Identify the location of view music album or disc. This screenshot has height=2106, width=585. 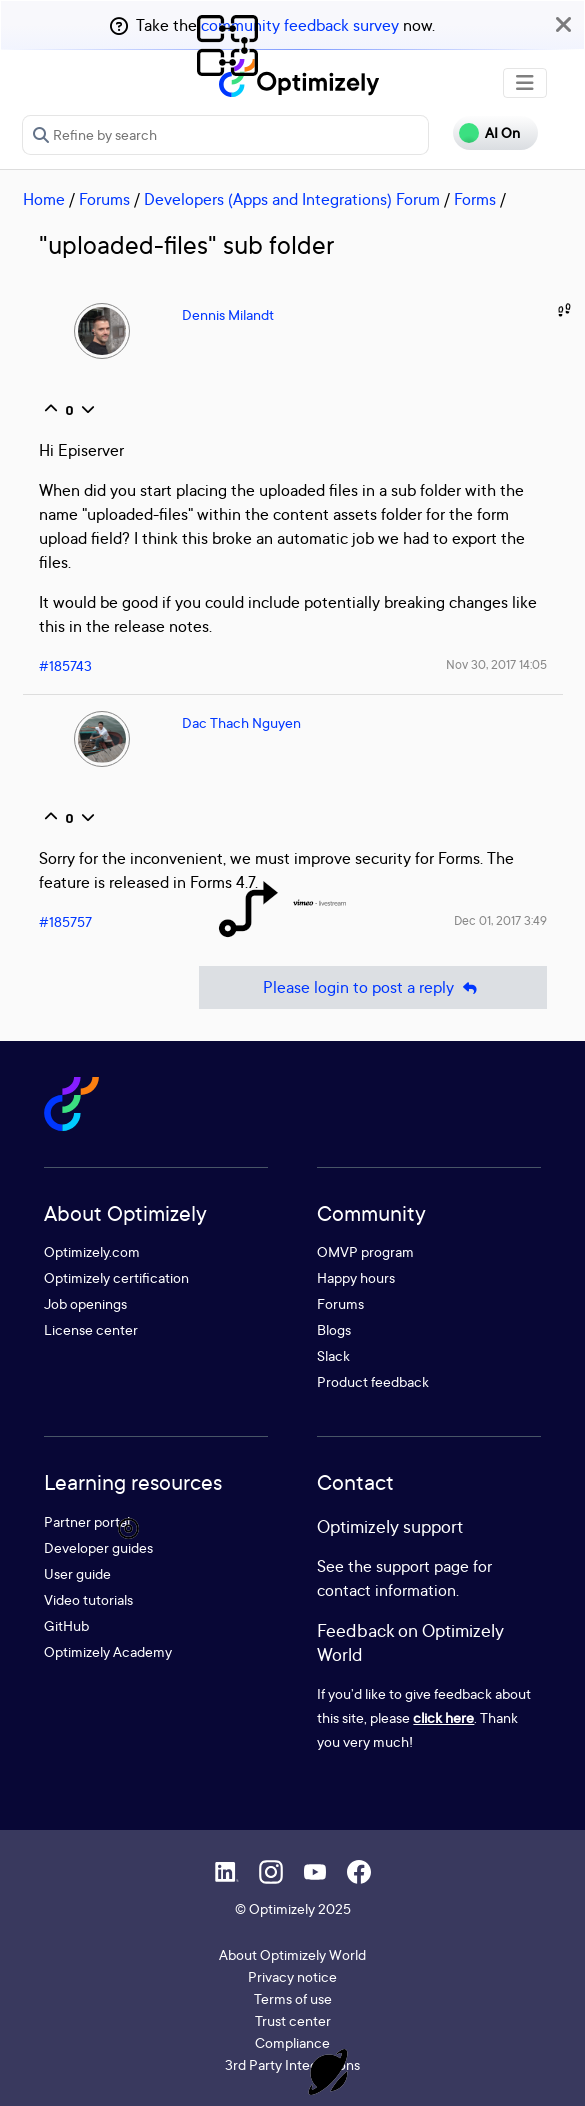
(128, 1528).